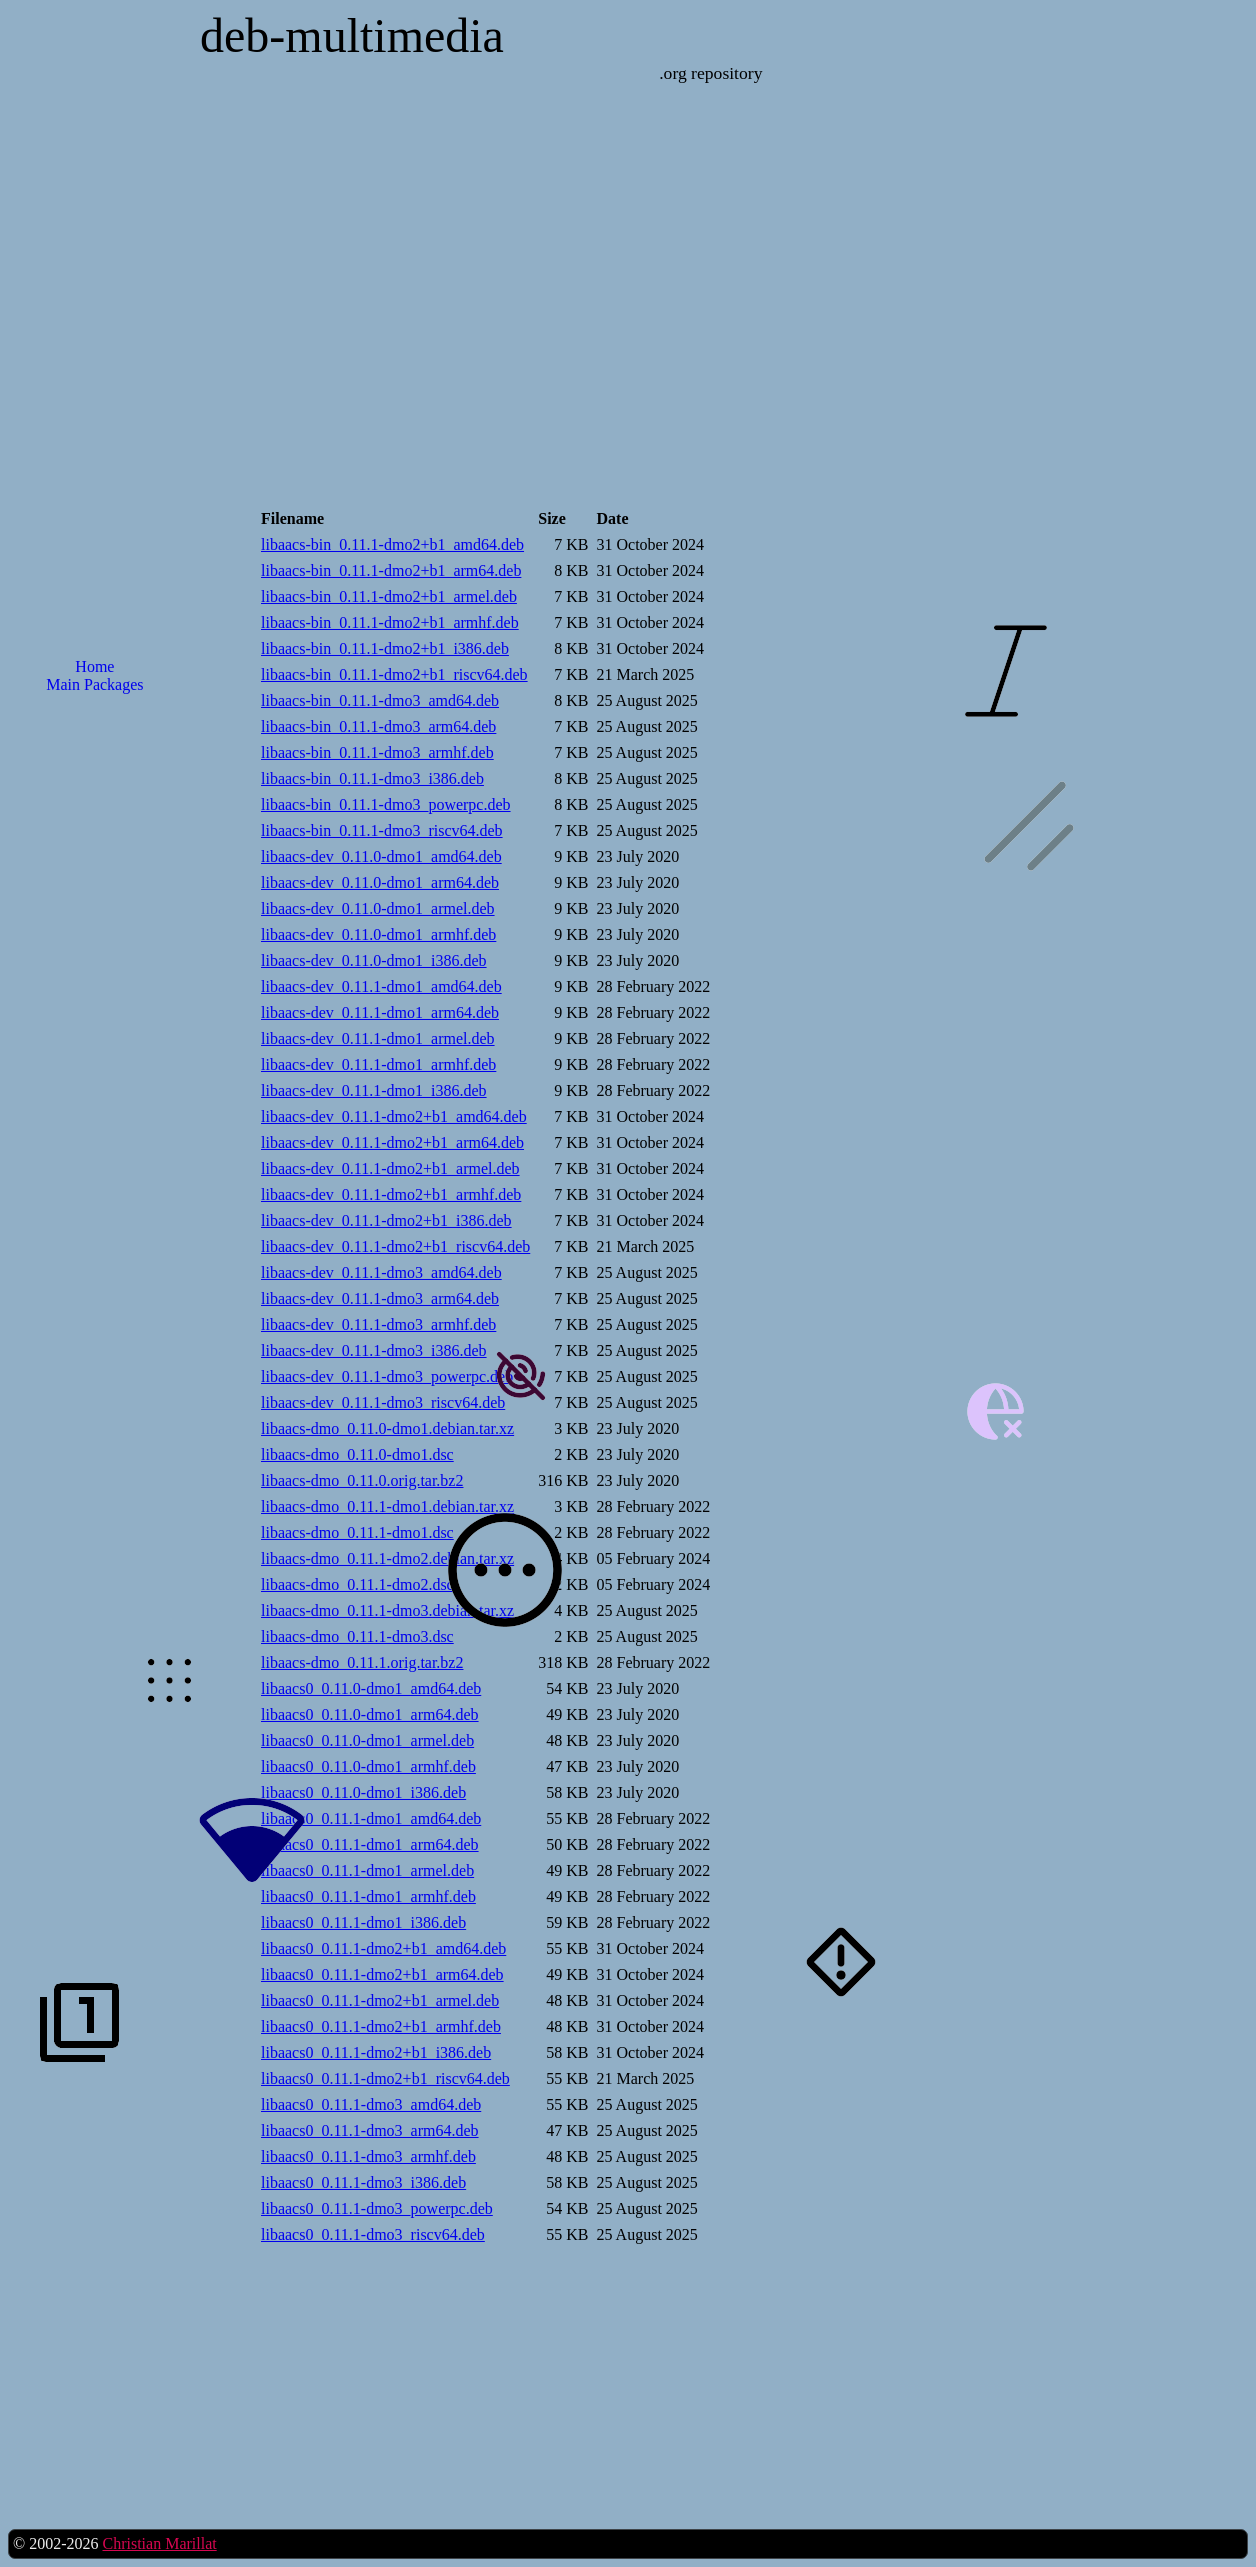 Image resolution: width=1256 pixels, height=2567 pixels. What do you see at coordinates (169, 1680) in the screenshot?
I see `open app drawer or launcher` at bounding box center [169, 1680].